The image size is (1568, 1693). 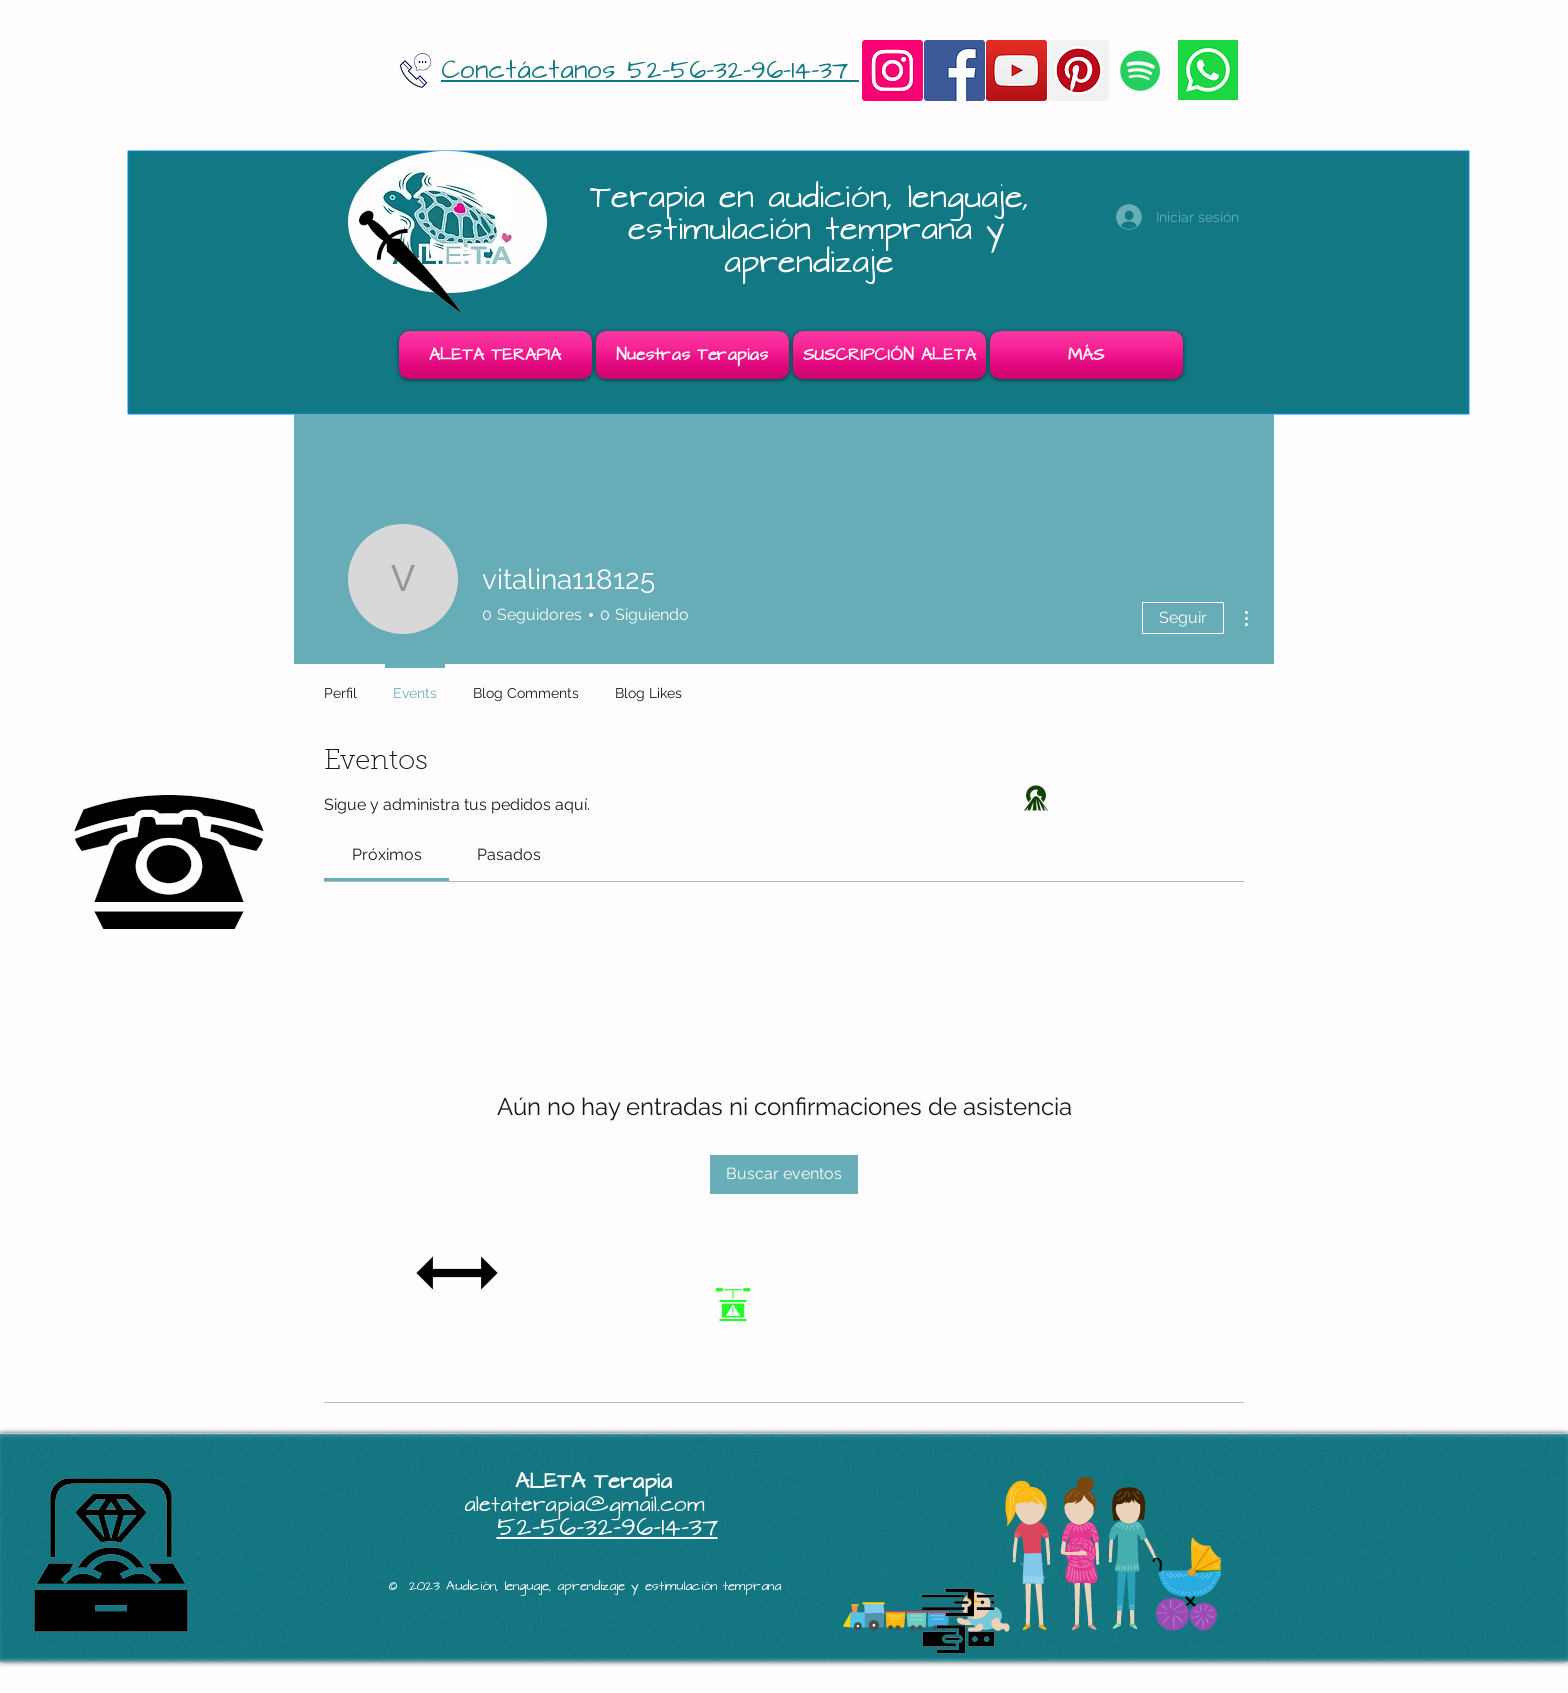 I want to click on activate enhanced vision or sight ability, so click(x=1036, y=798).